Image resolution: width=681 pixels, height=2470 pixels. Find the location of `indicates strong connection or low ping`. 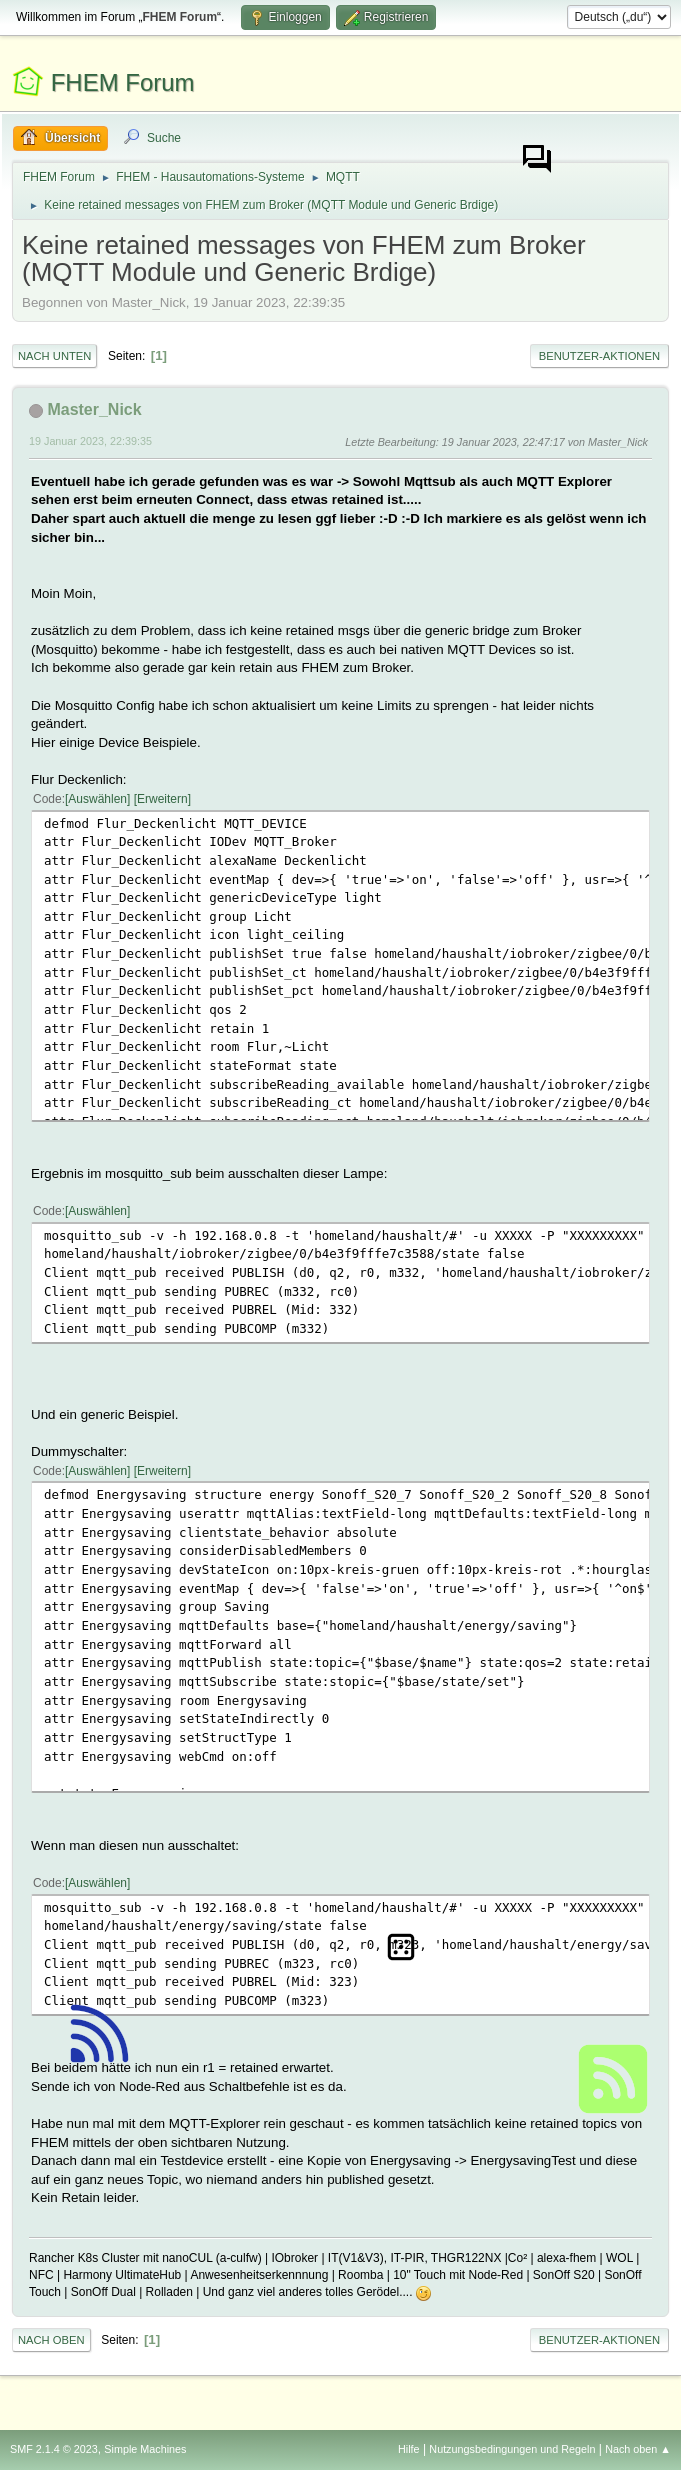

indicates strong connection or low ping is located at coordinates (99, 2033).